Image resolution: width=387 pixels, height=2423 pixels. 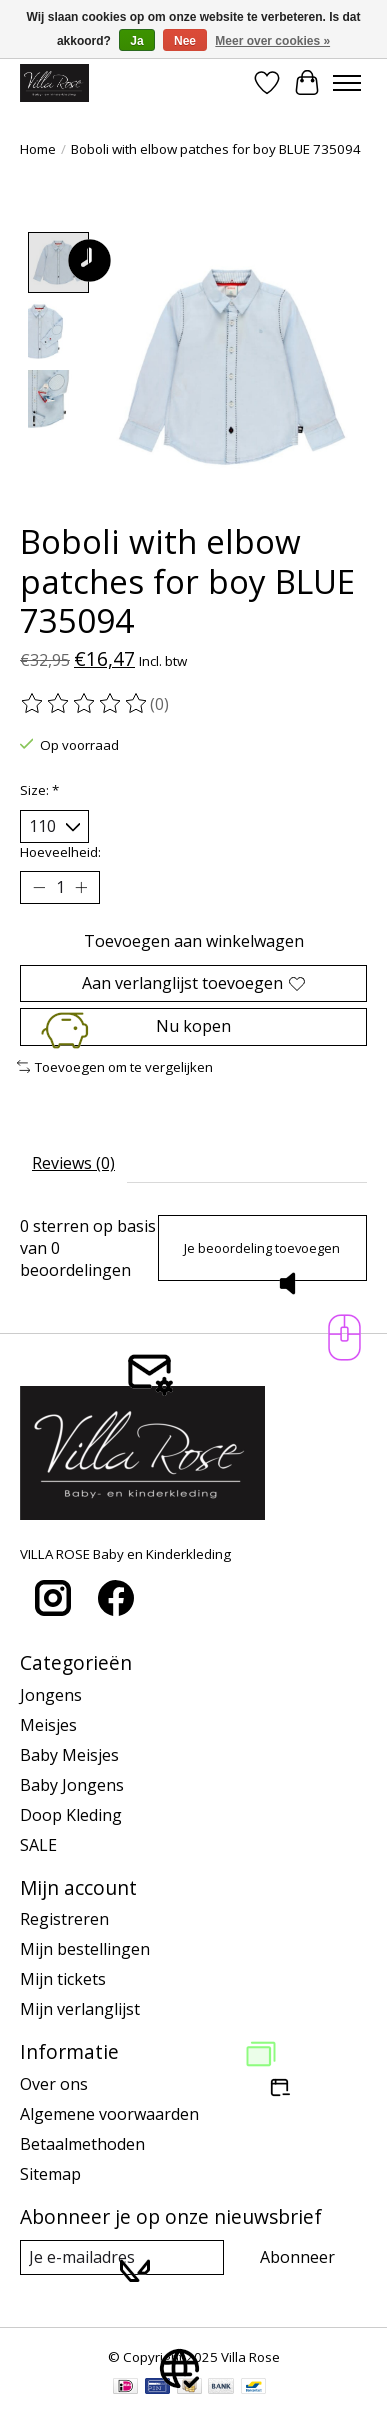 What do you see at coordinates (65, 1030) in the screenshot?
I see `access savings or budget features` at bounding box center [65, 1030].